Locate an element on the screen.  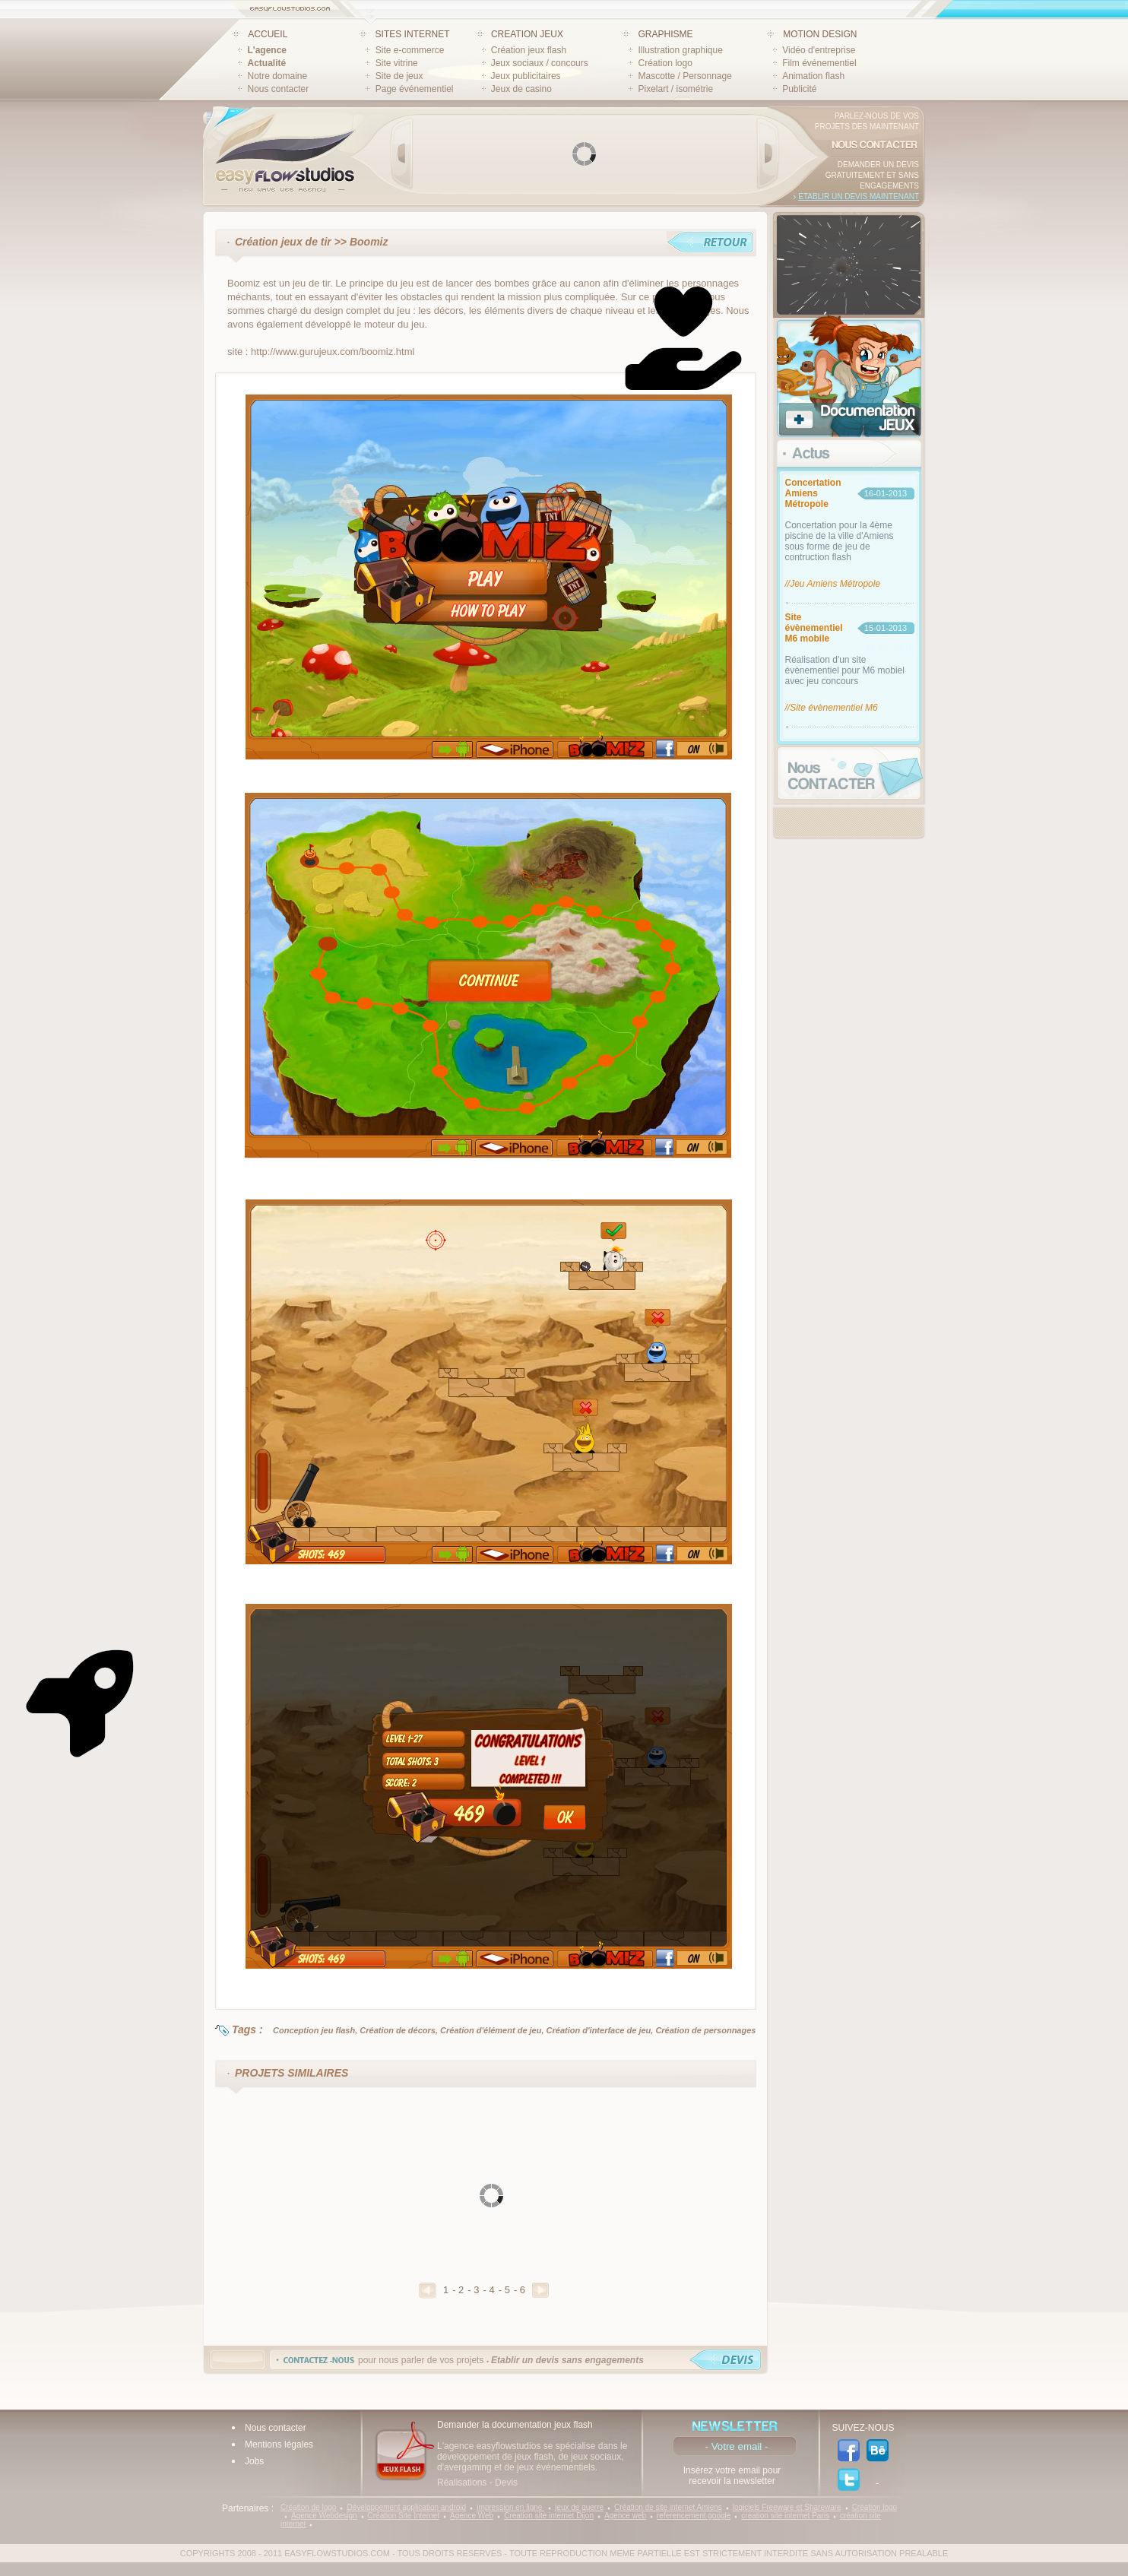
launch or deploy an application is located at coordinates (84, 1699).